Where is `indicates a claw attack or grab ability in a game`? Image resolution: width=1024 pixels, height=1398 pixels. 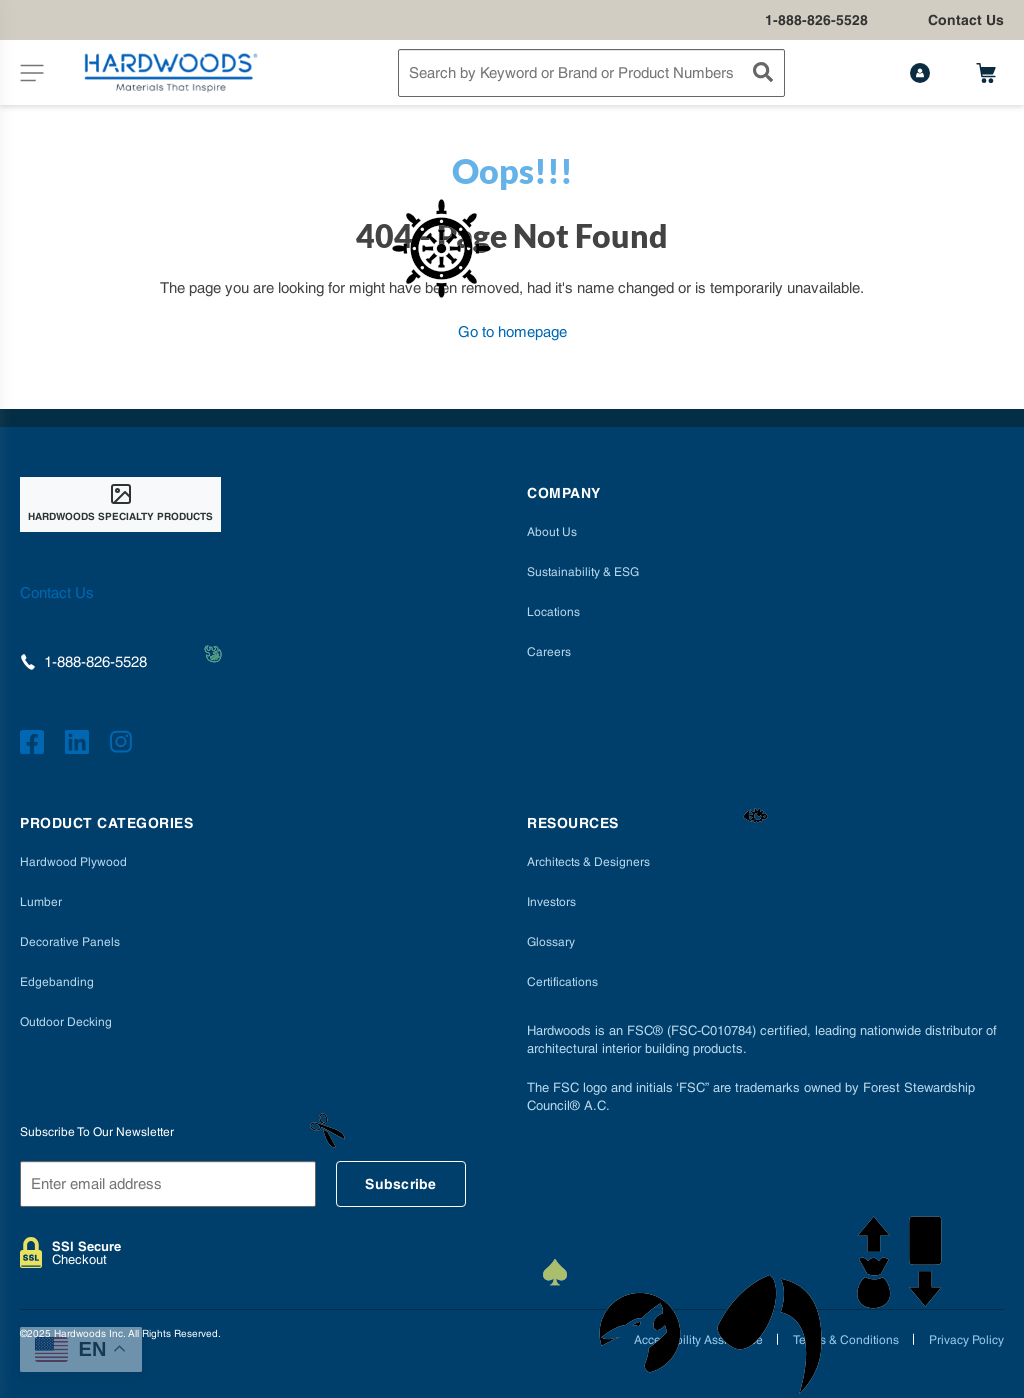
indicates a claw attack or grab ability in a game is located at coordinates (769, 1334).